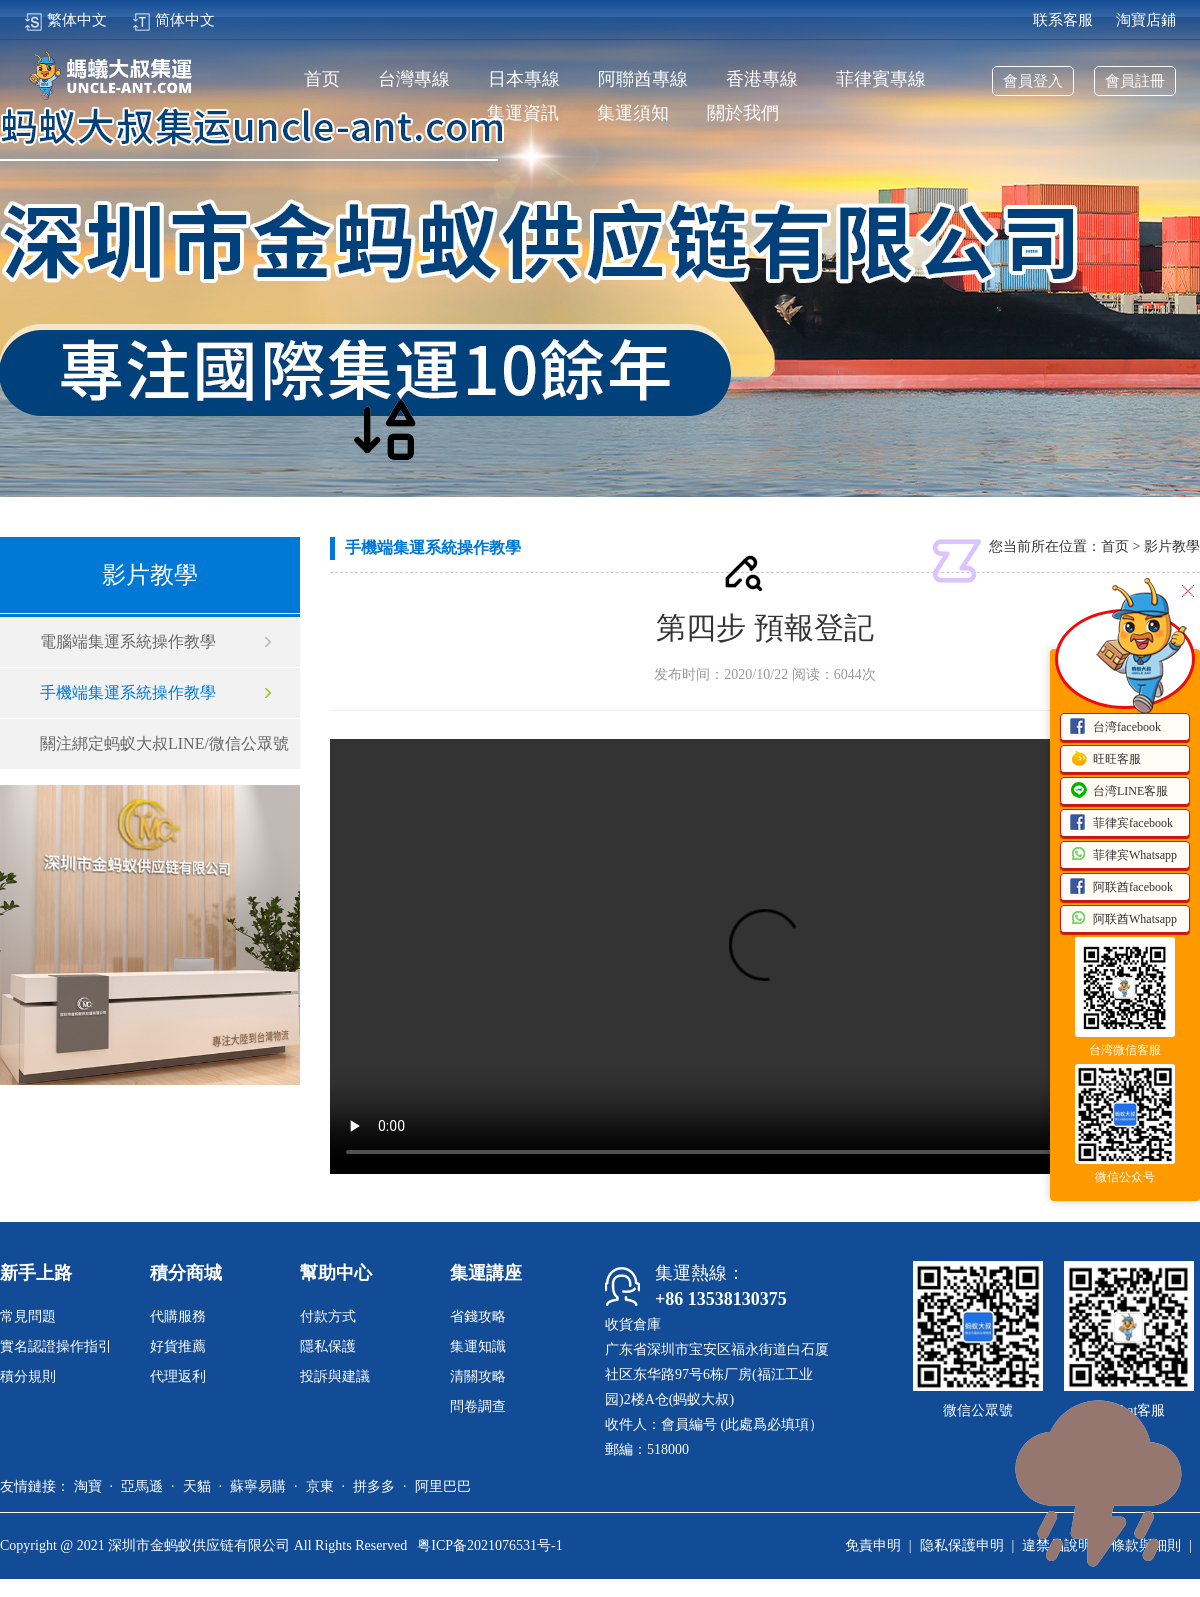 The width and height of the screenshot is (1200, 1597). What do you see at coordinates (742, 571) in the screenshot?
I see `search through edits or revisions` at bounding box center [742, 571].